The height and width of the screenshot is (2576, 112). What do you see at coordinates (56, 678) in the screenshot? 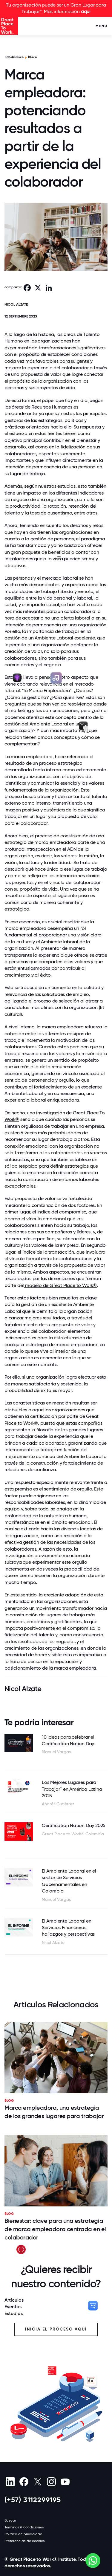
I see `open mousai music recognition app` at bounding box center [56, 678].